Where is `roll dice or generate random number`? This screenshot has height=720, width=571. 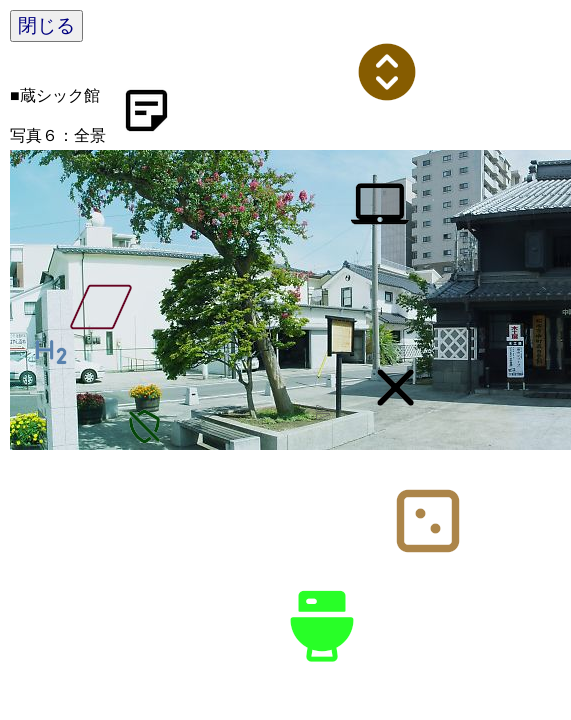 roll dice or generate random number is located at coordinates (428, 521).